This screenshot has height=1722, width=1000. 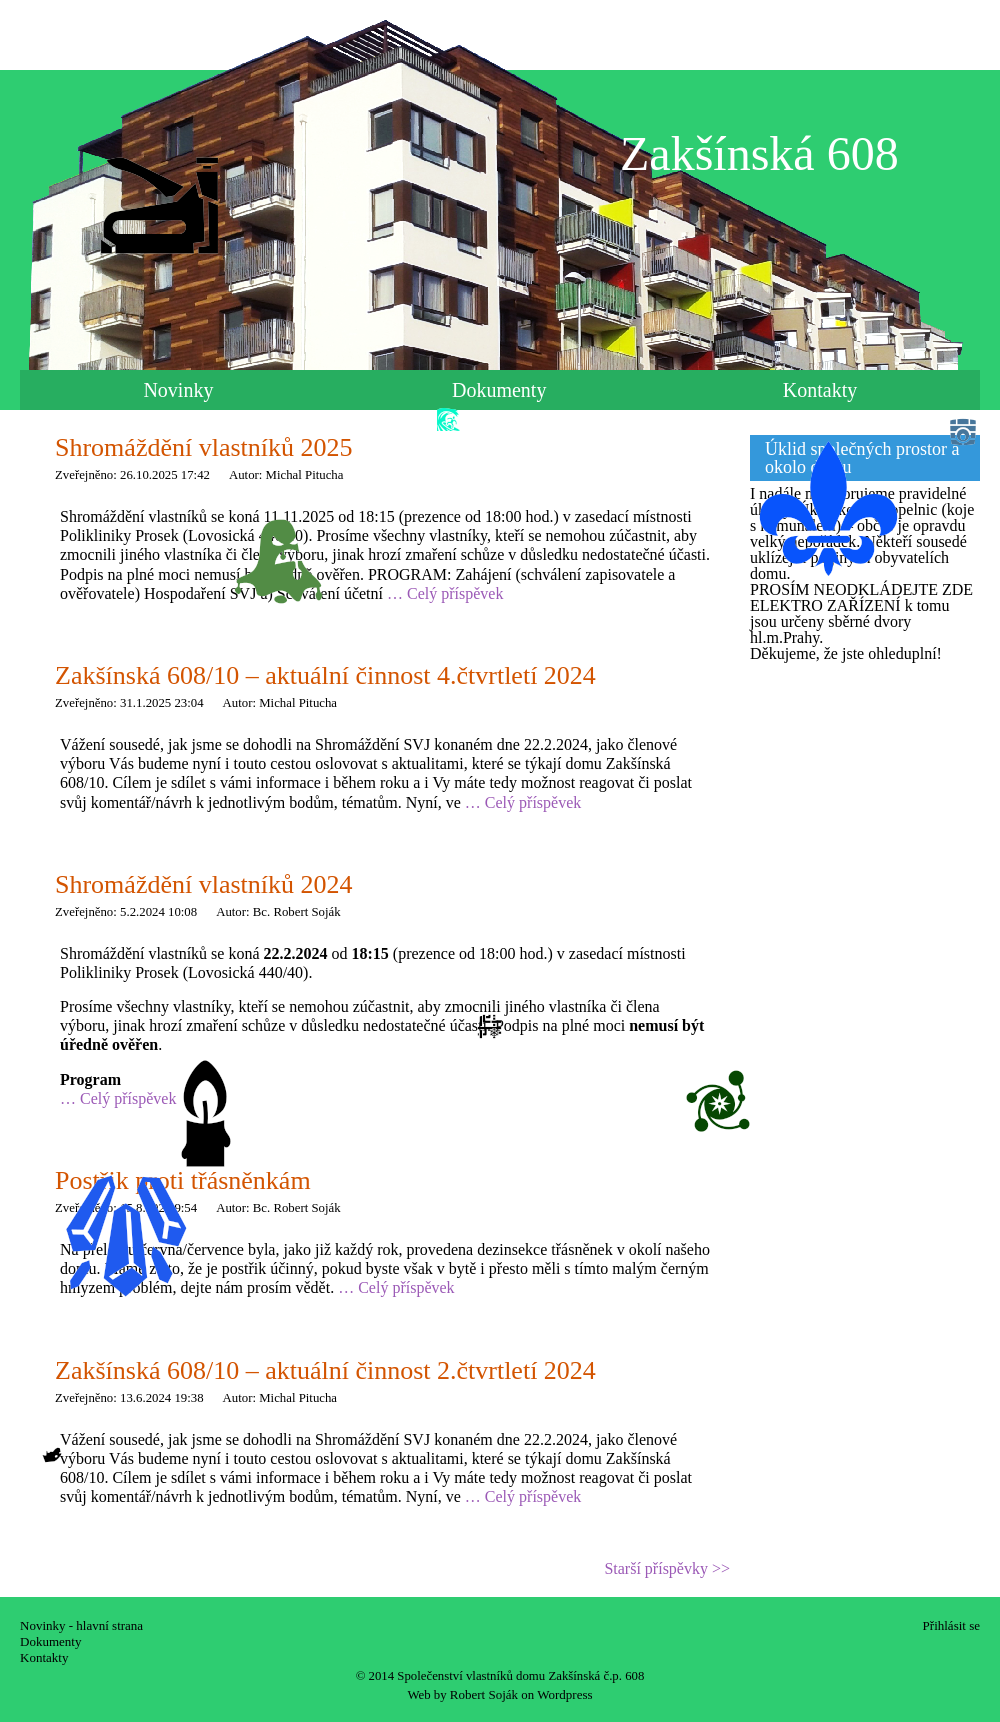 I want to click on select South Africa as your region, so click(x=52, y=1455).